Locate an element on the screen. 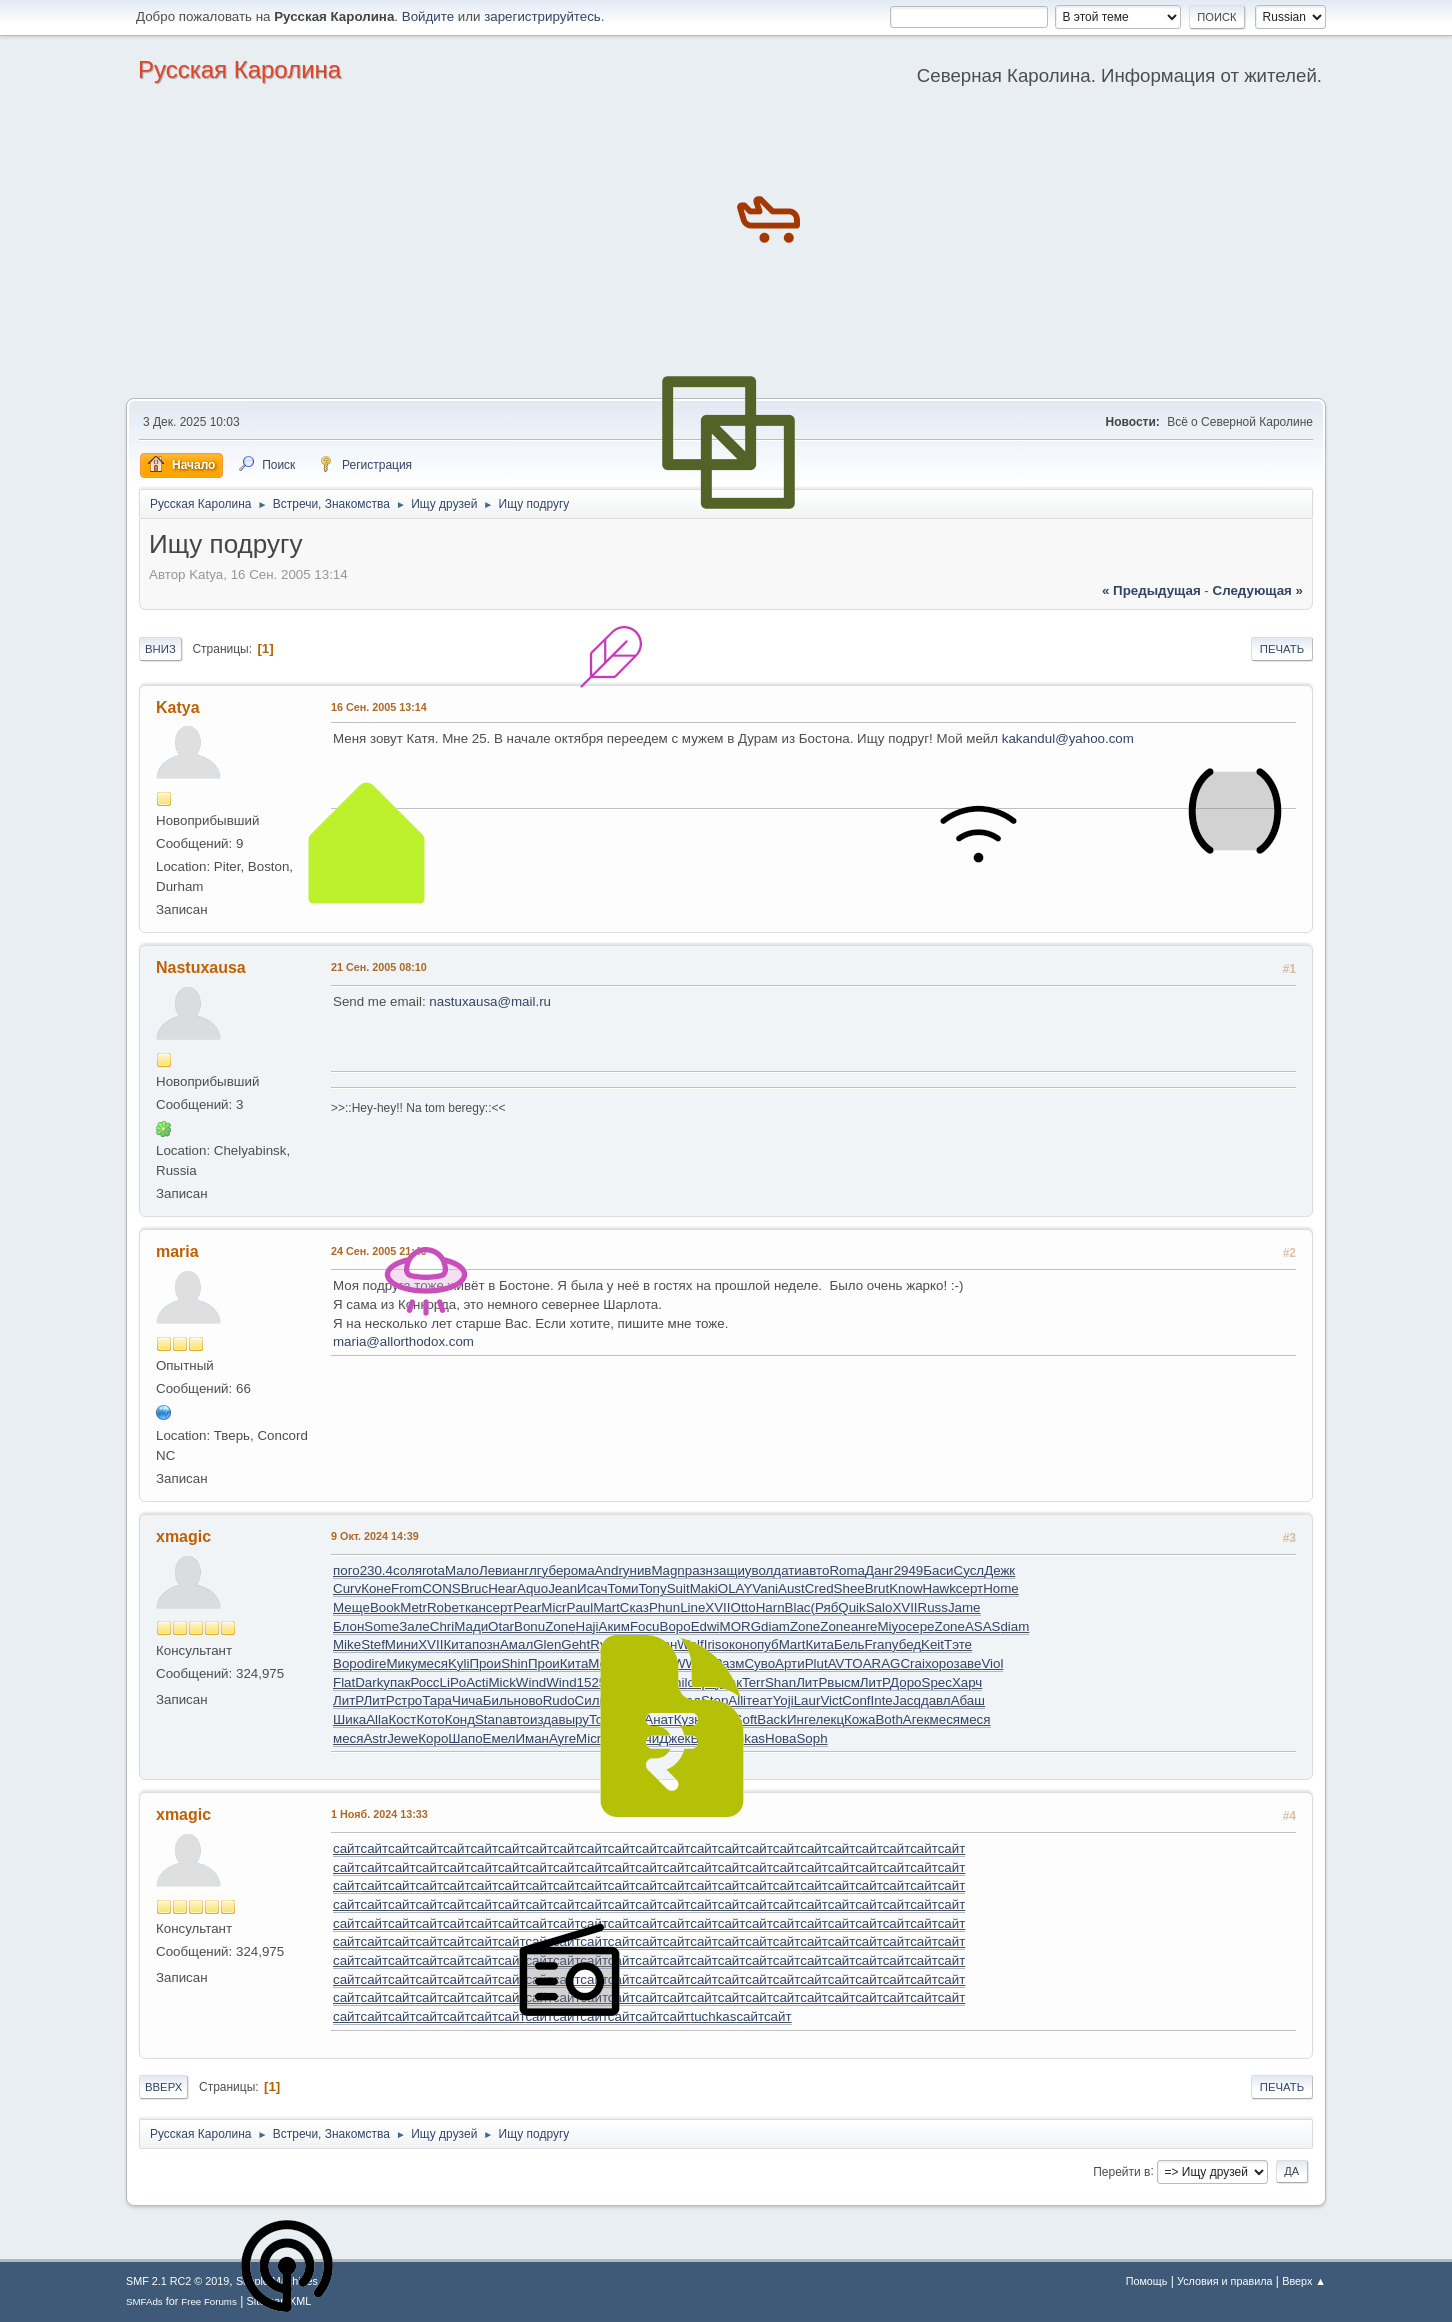 Image resolution: width=1452 pixels, height=2322 pixels. indicates flight is taxiing or on the ground is located at coordinates (768, 218).